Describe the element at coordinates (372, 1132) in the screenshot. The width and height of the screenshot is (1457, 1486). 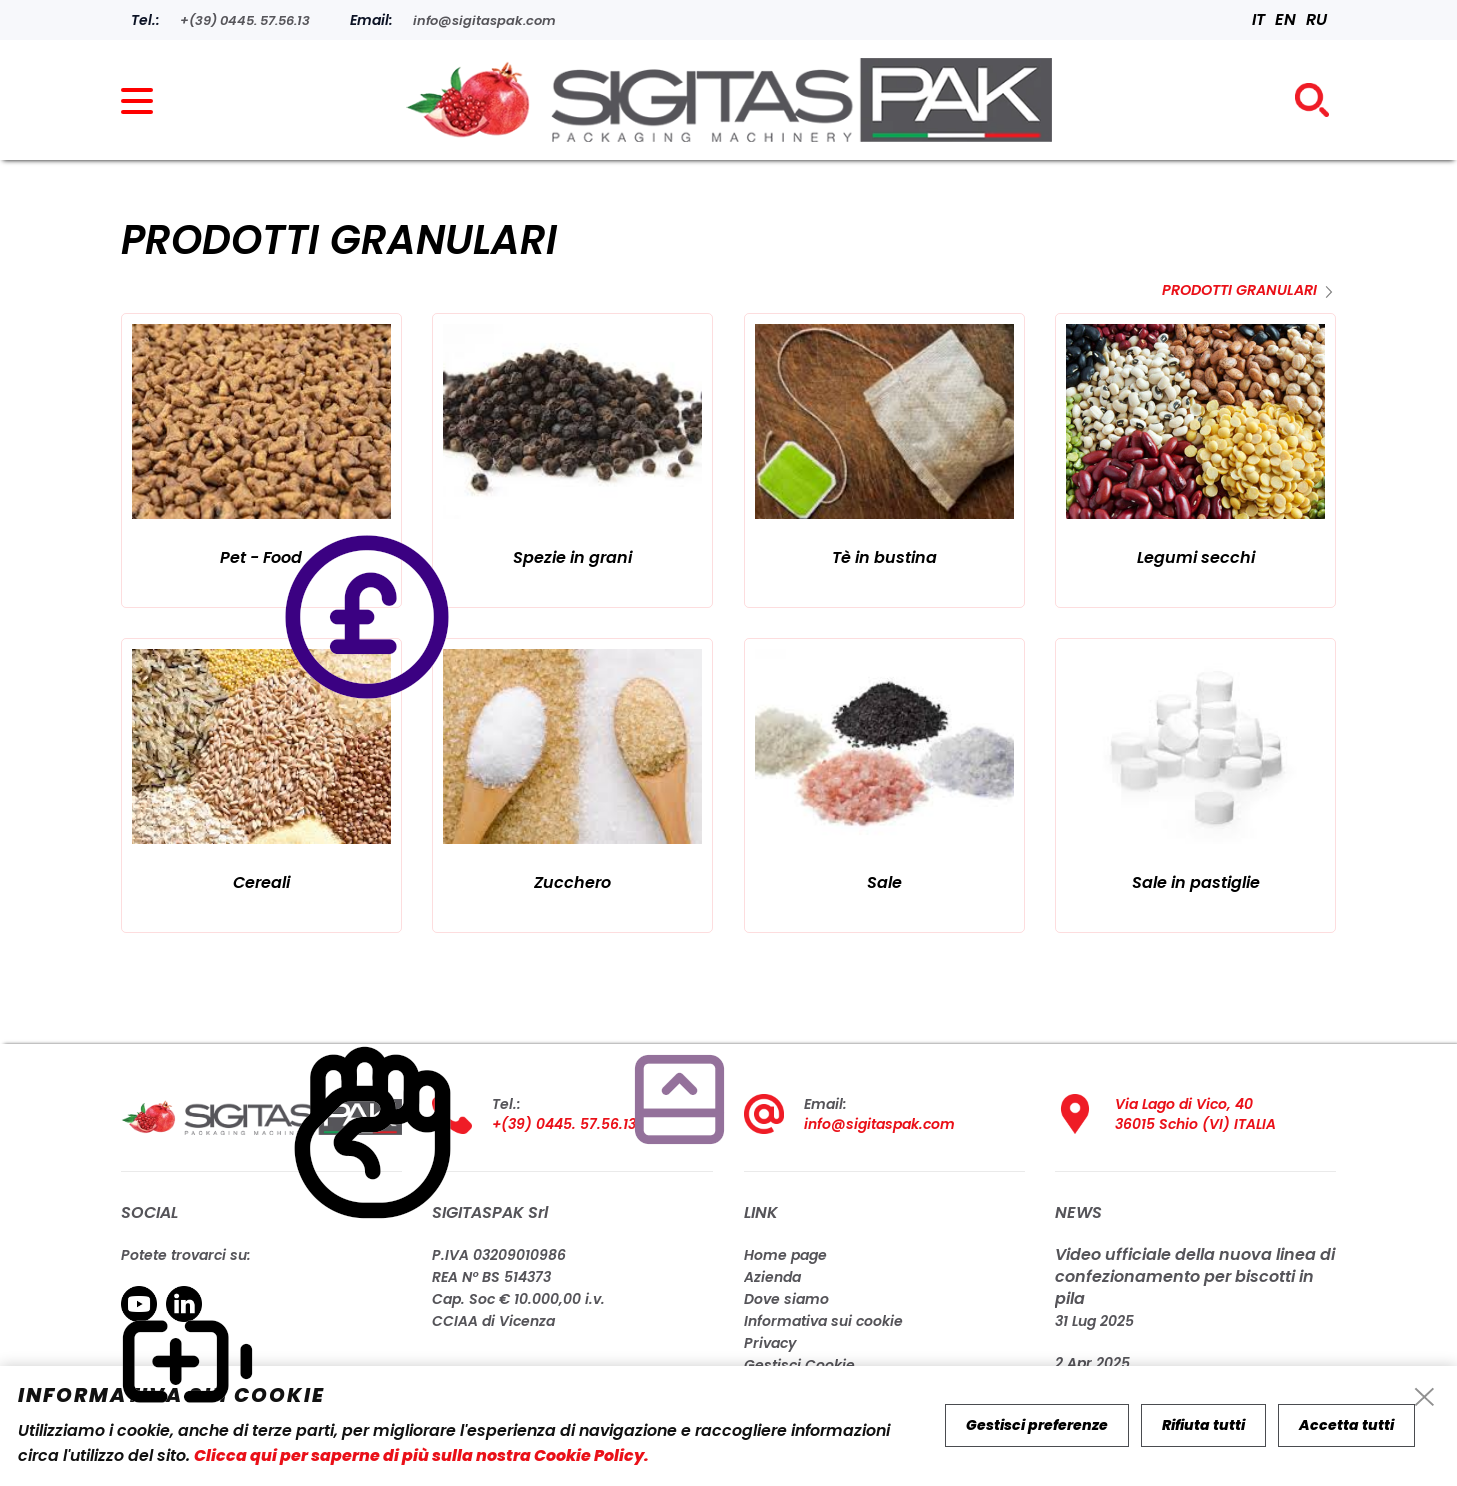
I see `indicate solidarity or support` at that location.